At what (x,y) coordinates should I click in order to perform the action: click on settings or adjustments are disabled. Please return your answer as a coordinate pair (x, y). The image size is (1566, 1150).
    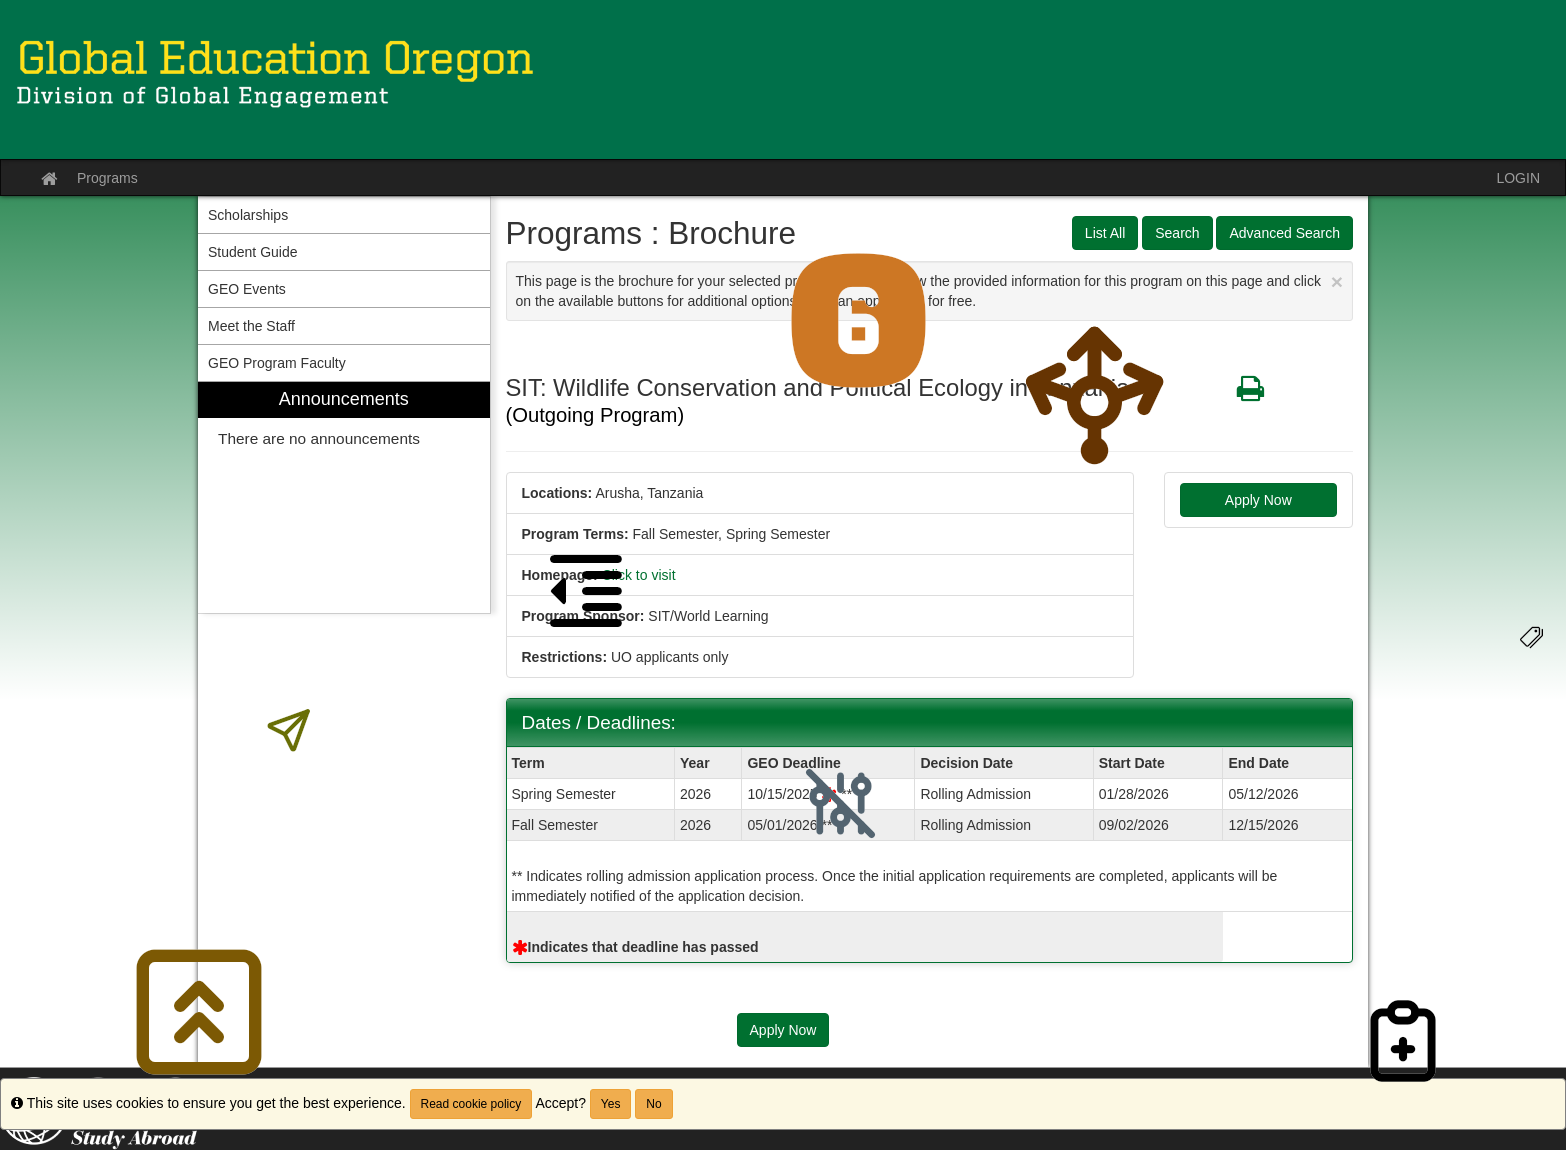
    Looking at the image, I should click on (840, 803).